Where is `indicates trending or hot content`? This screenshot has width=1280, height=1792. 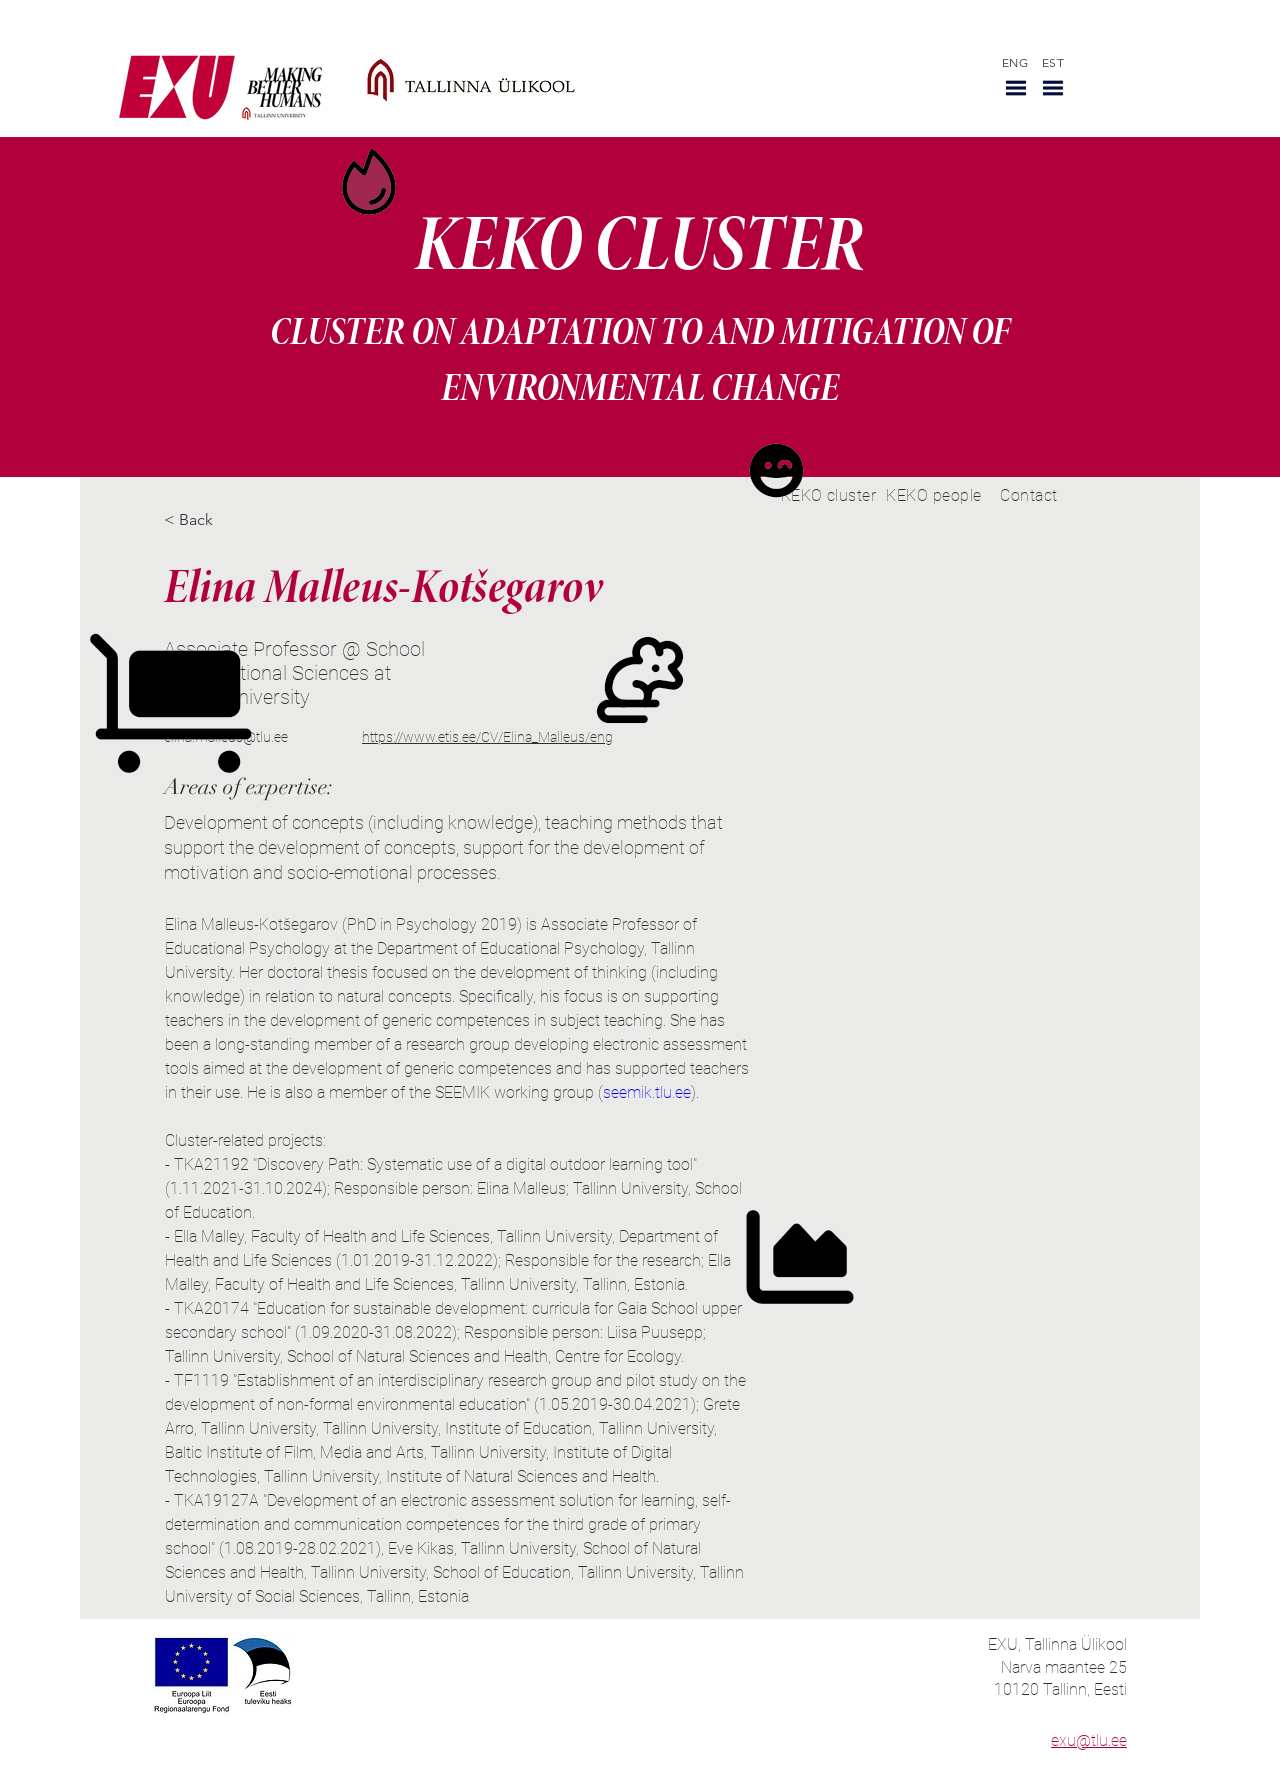
indicates trending or hot content is located at coordinates (369, 183).